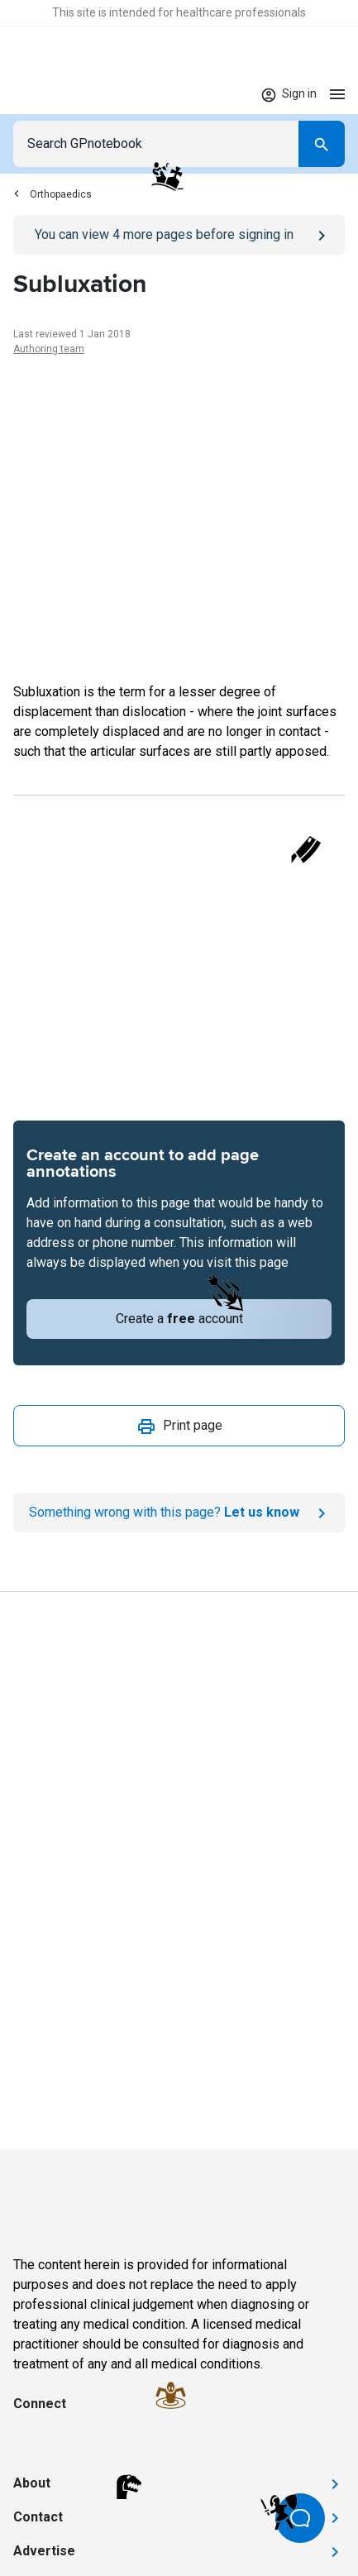 The height and width of the screenshot is (2576, 358). I want to click on select fomorian enemy type or creature class, so click(167, 174).